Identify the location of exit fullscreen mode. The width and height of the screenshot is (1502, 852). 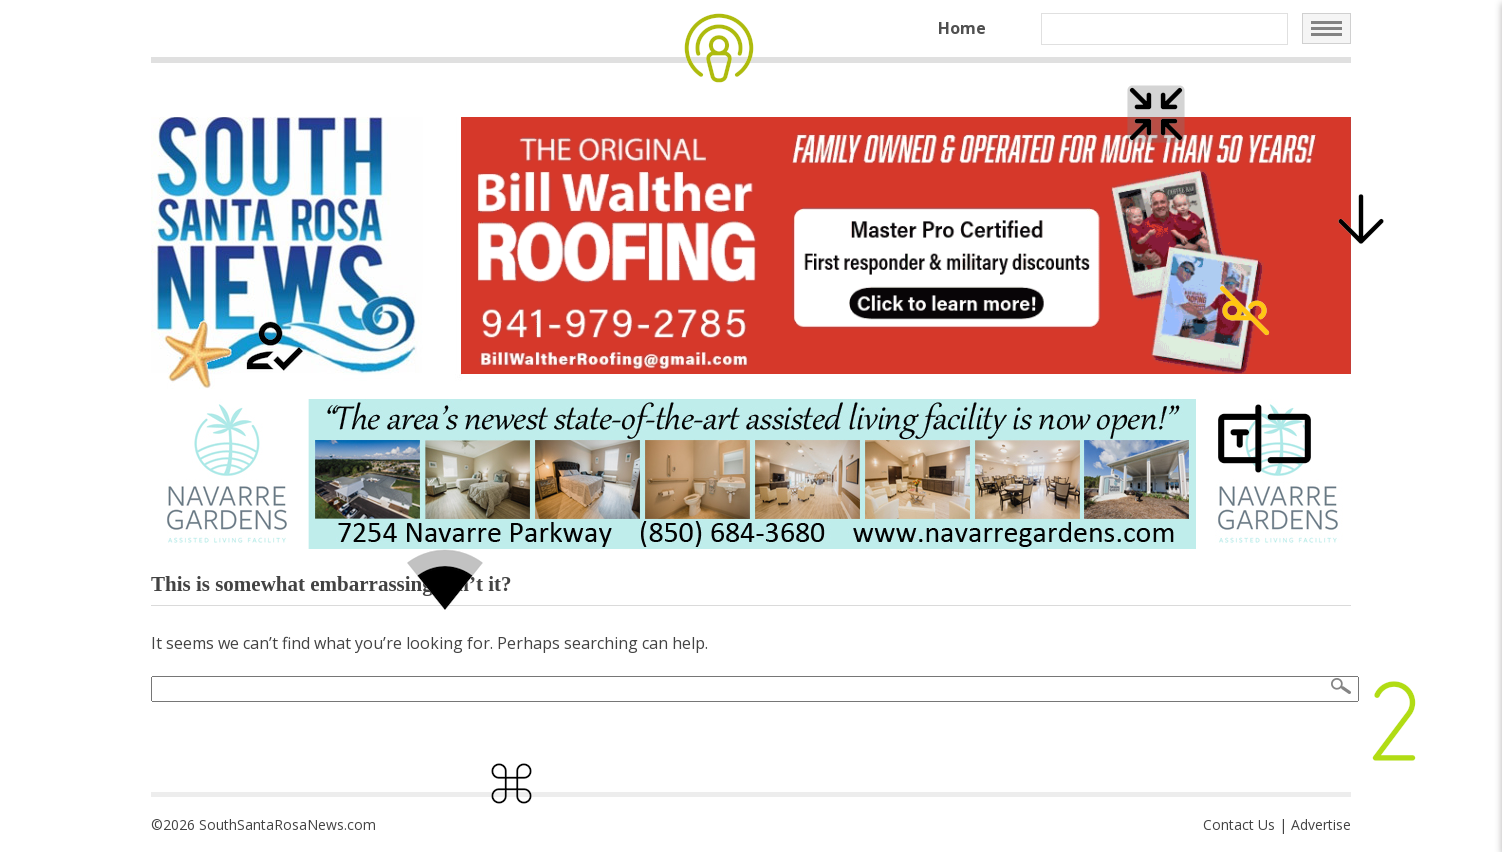
(1156, 114).